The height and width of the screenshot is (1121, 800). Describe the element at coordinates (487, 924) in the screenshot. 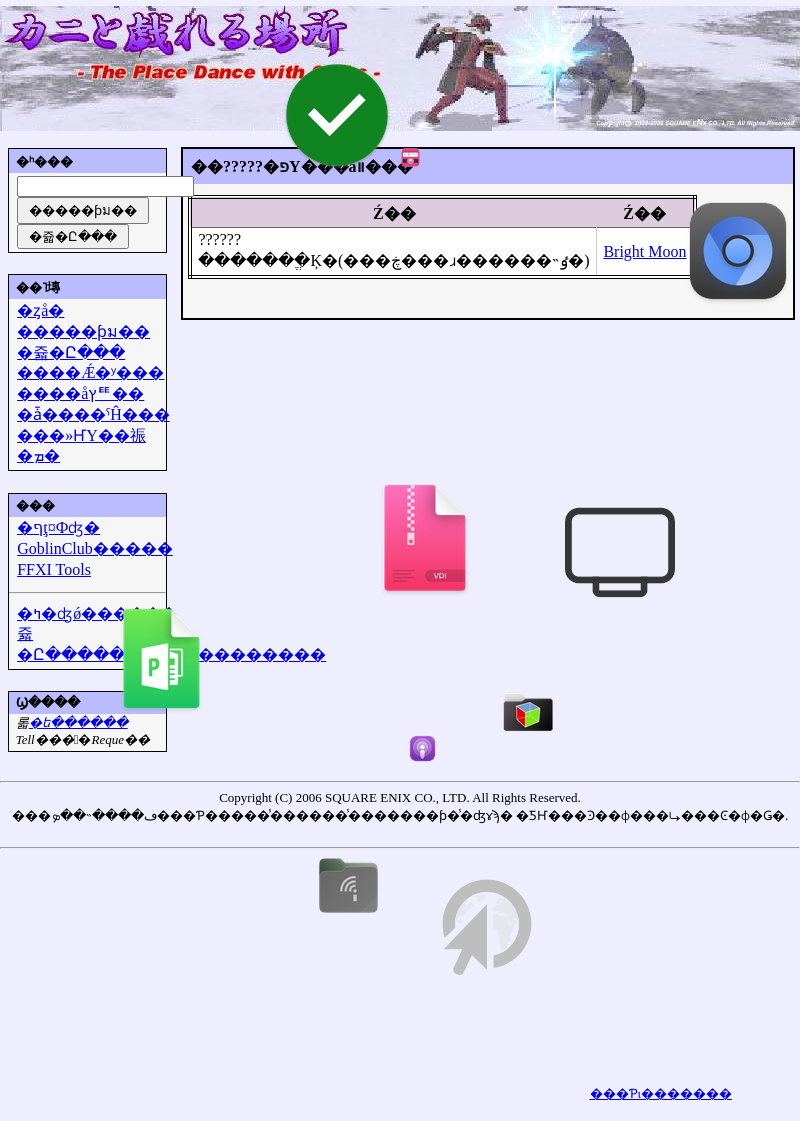

I see `open web browser` at that location.